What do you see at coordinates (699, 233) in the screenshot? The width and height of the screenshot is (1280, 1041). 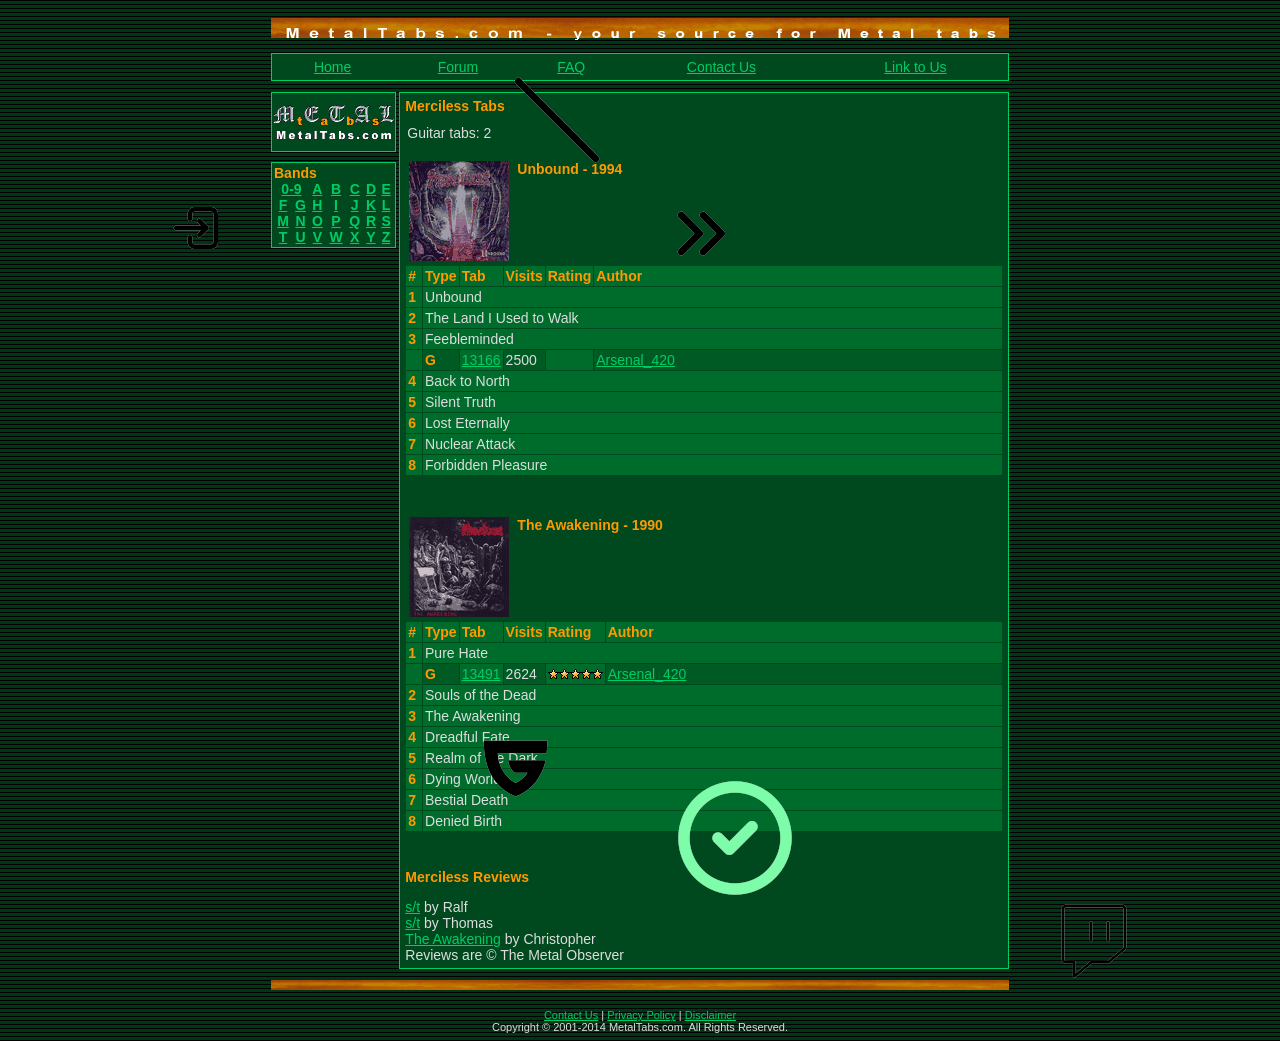 I see `skip forward or advance to next item` at bounding box center [699, 233].